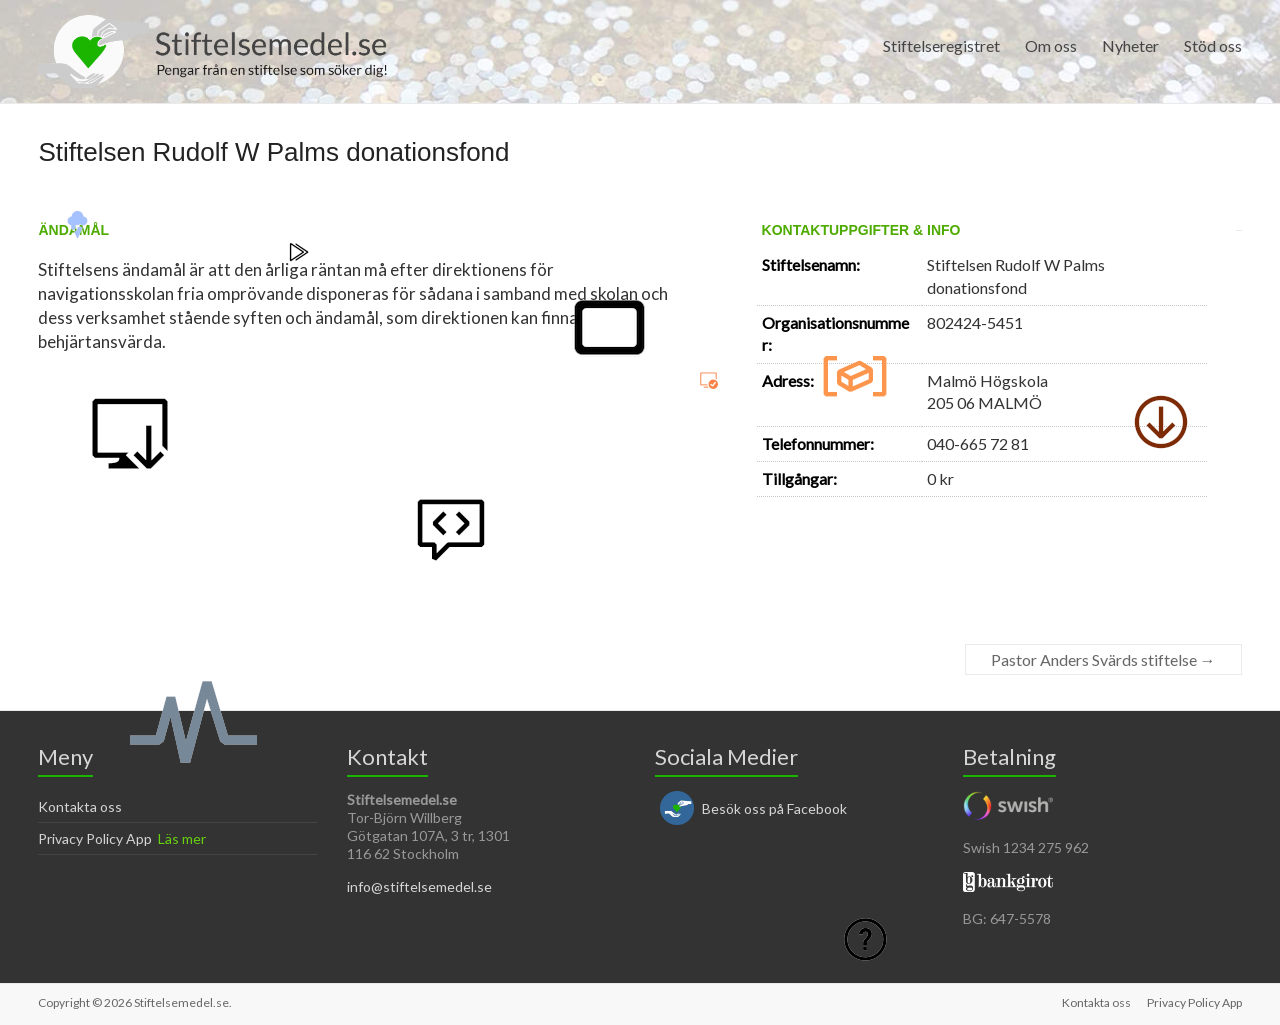 This screenshot has width=1280, height=1025. I want to click on download file to desktop, so click(130, 431).